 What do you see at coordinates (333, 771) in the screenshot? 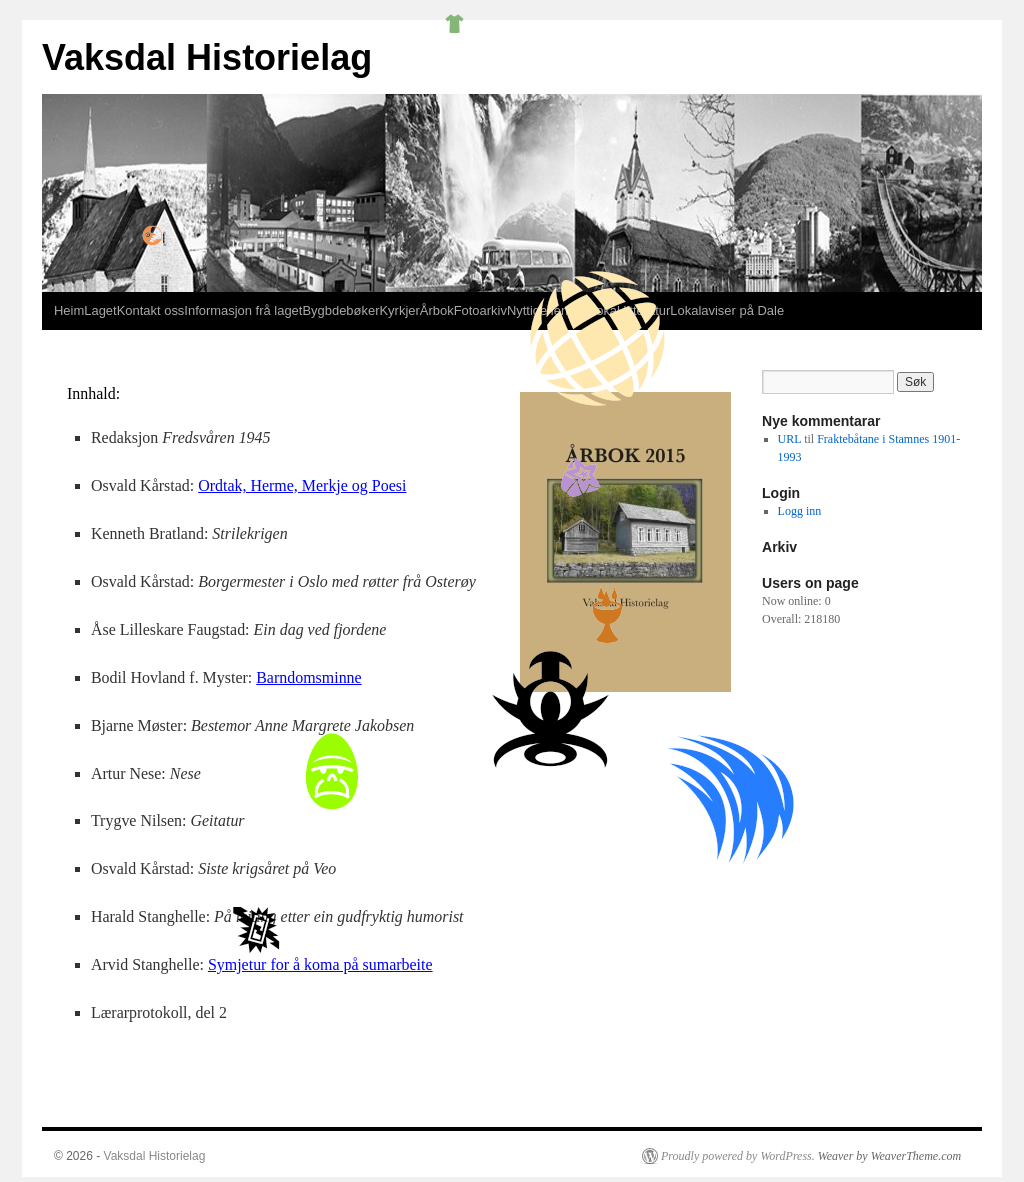
I see `pig character or avatar in a game` at bounding box center [333, 771].